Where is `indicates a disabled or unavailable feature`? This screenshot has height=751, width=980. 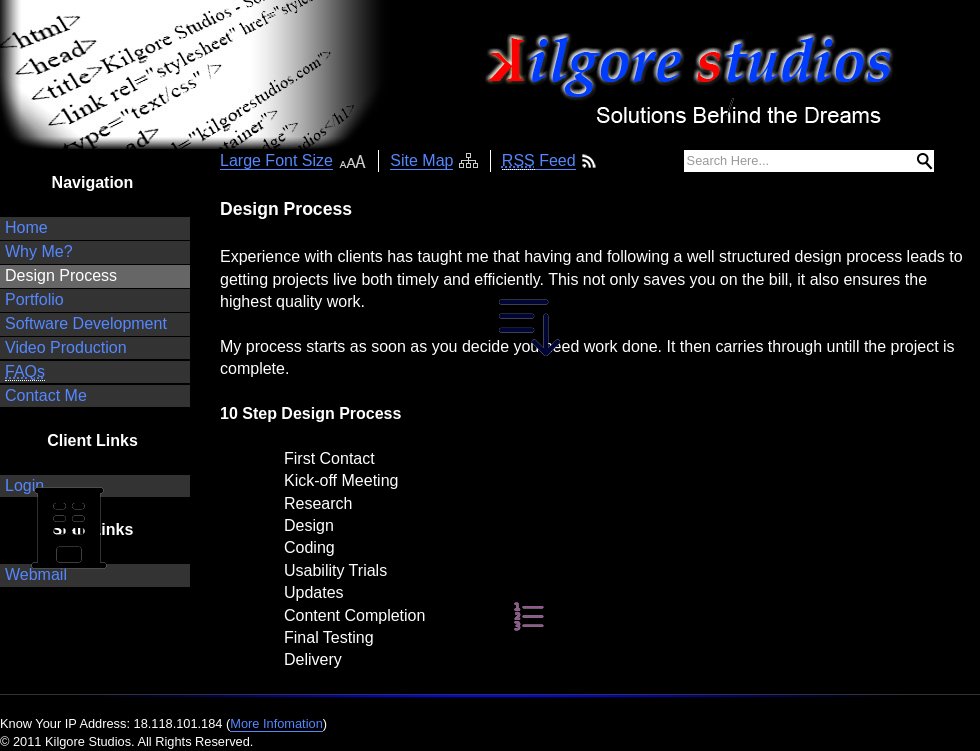
indicates a disabled or unavailable feature is located at coordinates (730, 107).